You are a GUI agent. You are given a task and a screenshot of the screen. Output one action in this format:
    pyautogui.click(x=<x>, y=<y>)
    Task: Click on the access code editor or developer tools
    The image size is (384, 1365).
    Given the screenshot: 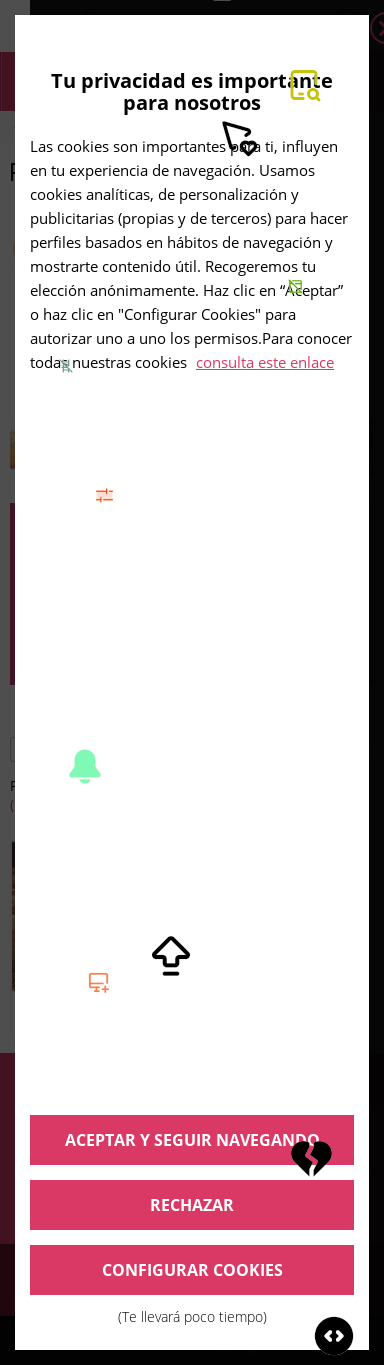 What is the action you would take?
    pyautogui.click(x=334, y=1336)
    